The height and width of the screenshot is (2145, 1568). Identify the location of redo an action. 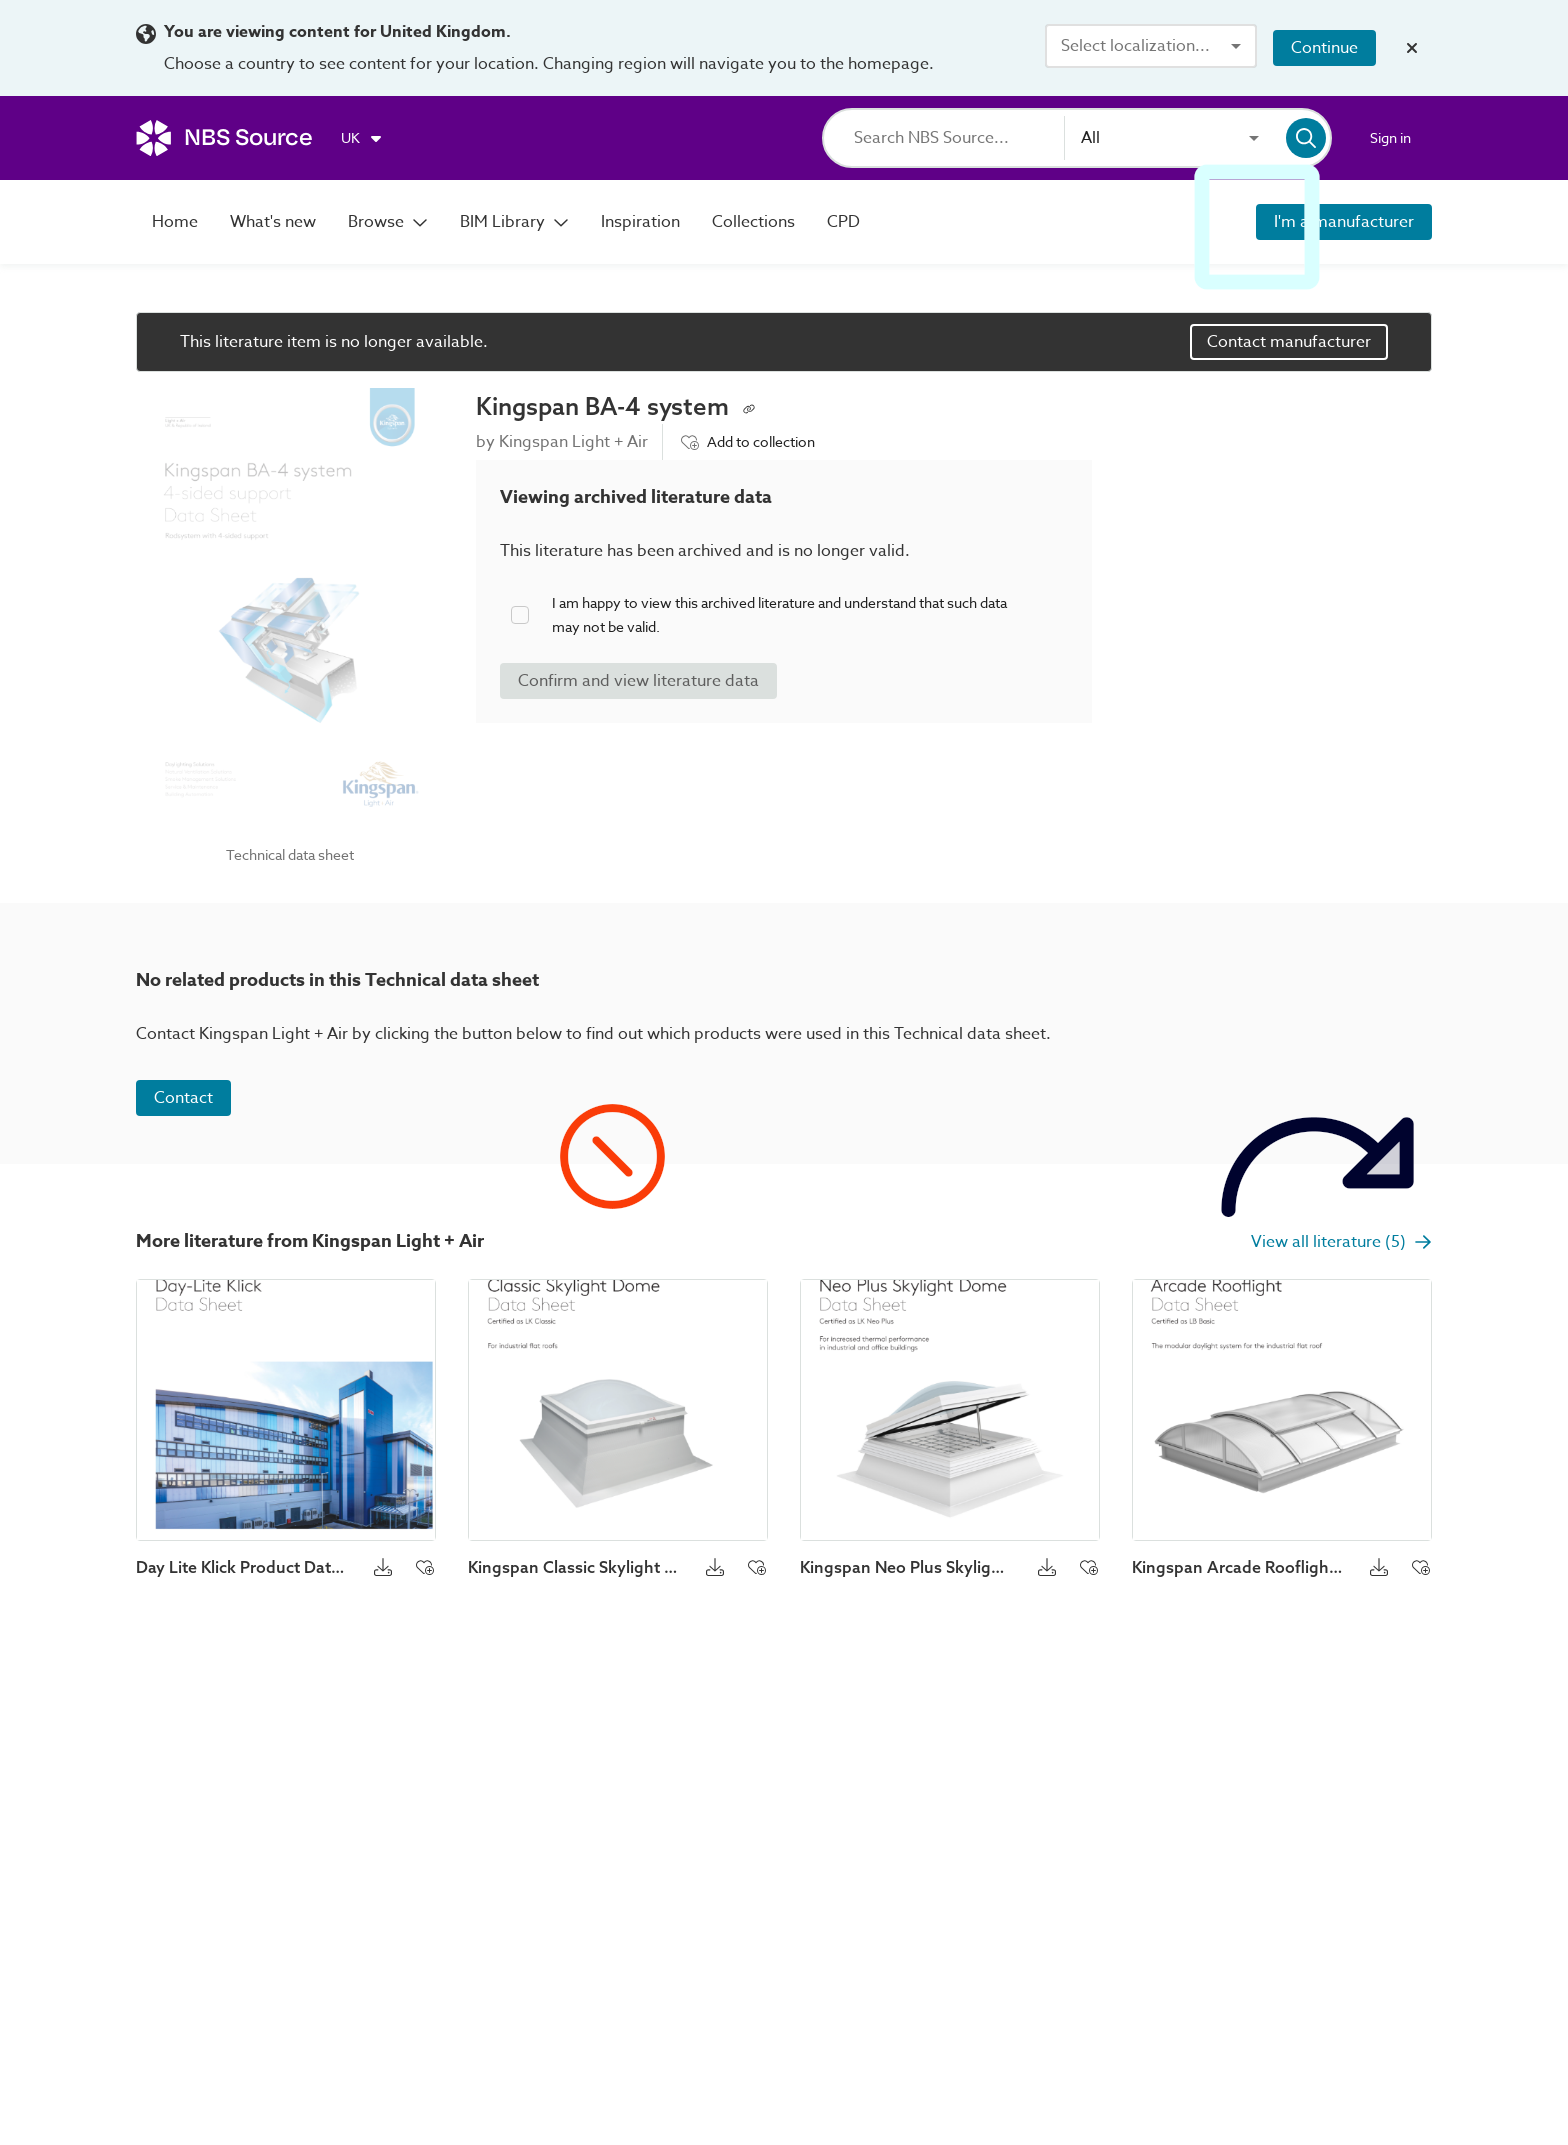
(1314, 1160).